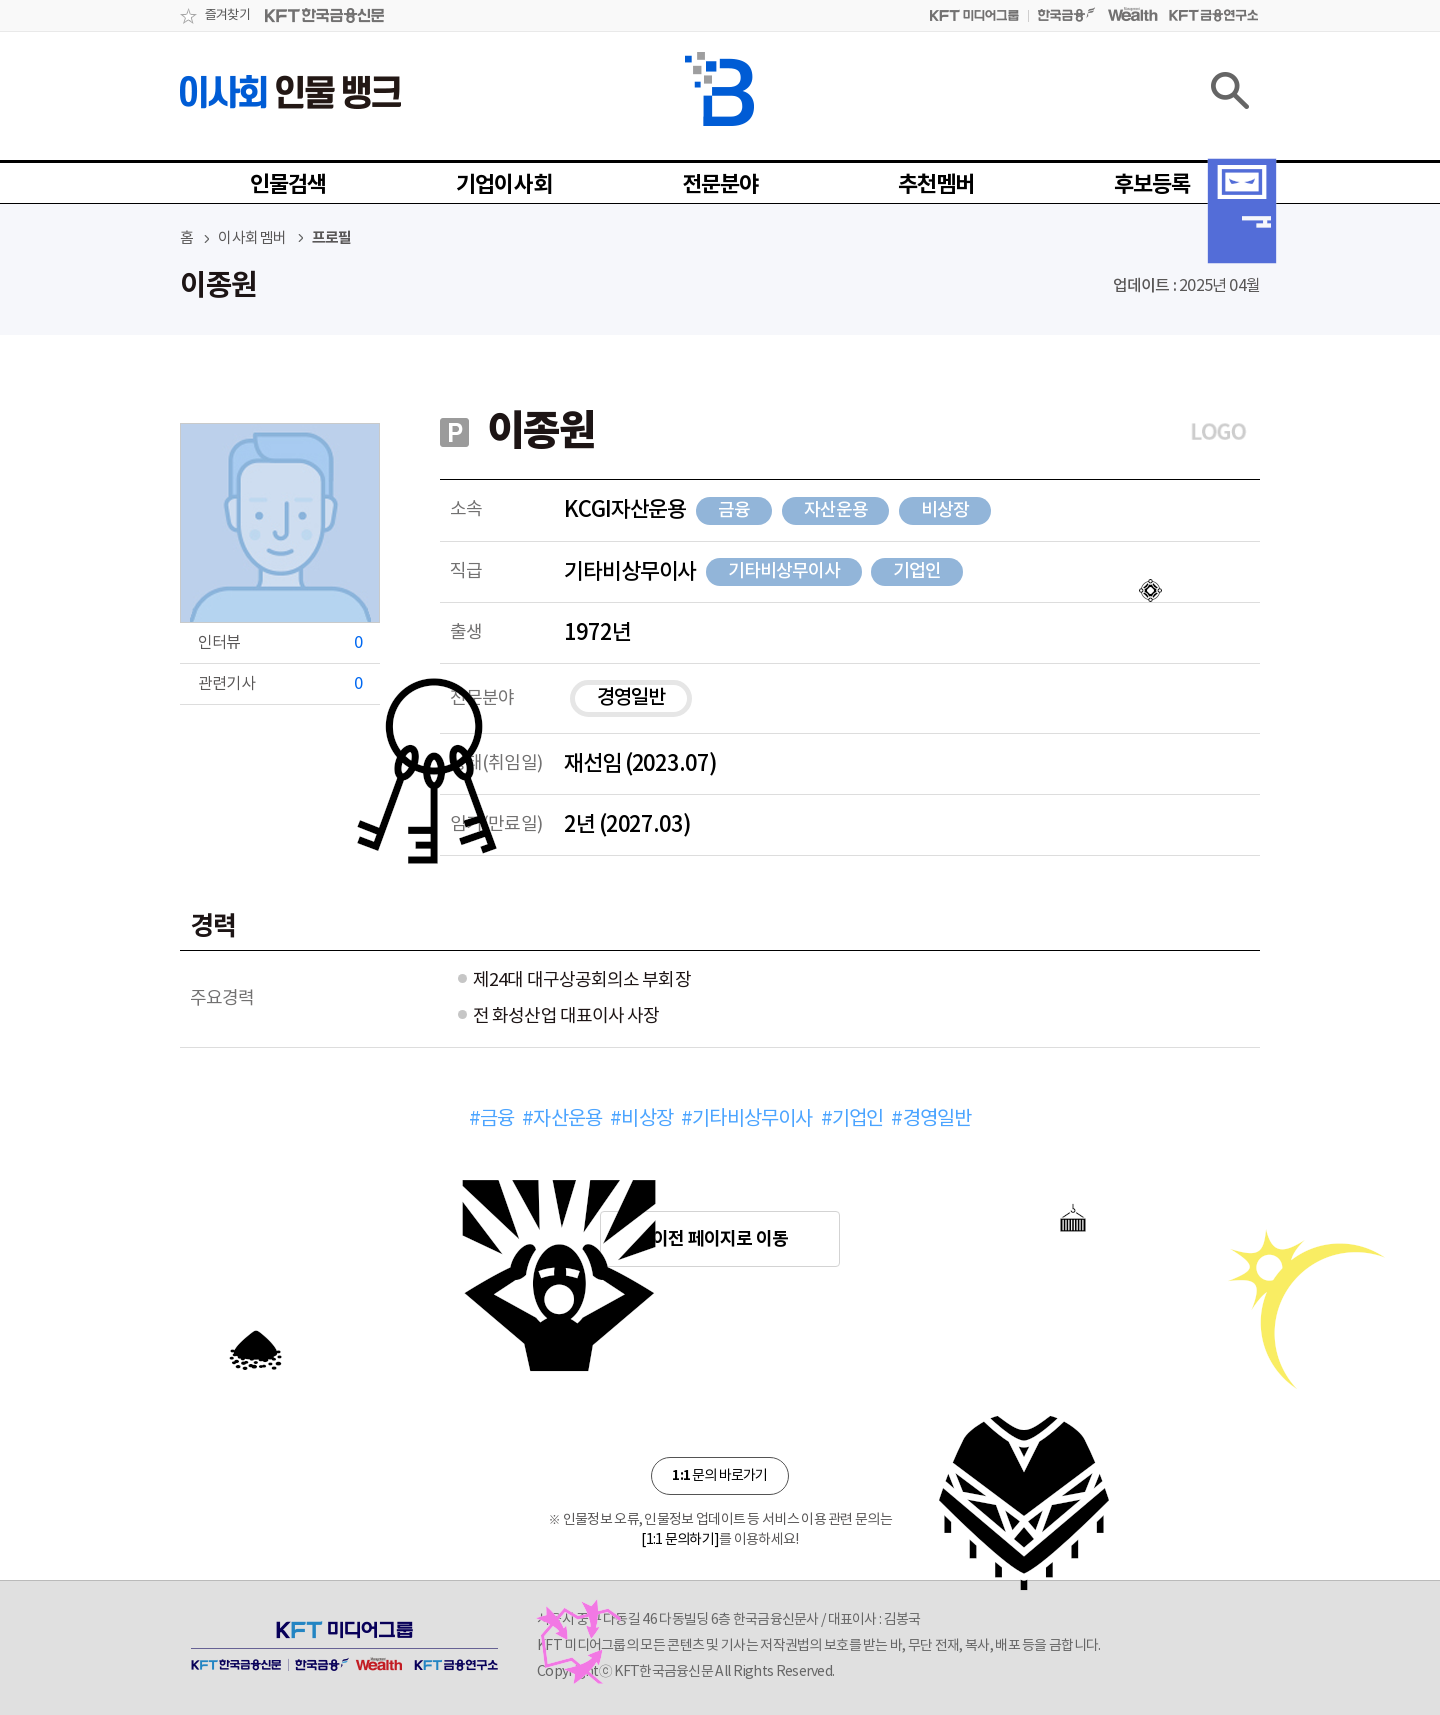 Image resolution: width=1440 pixels, height=1715 pixels. Describe the element at coordinates (255, 1350) in the screenshot. I see `indicates powder or granular material in inventory` at that location.